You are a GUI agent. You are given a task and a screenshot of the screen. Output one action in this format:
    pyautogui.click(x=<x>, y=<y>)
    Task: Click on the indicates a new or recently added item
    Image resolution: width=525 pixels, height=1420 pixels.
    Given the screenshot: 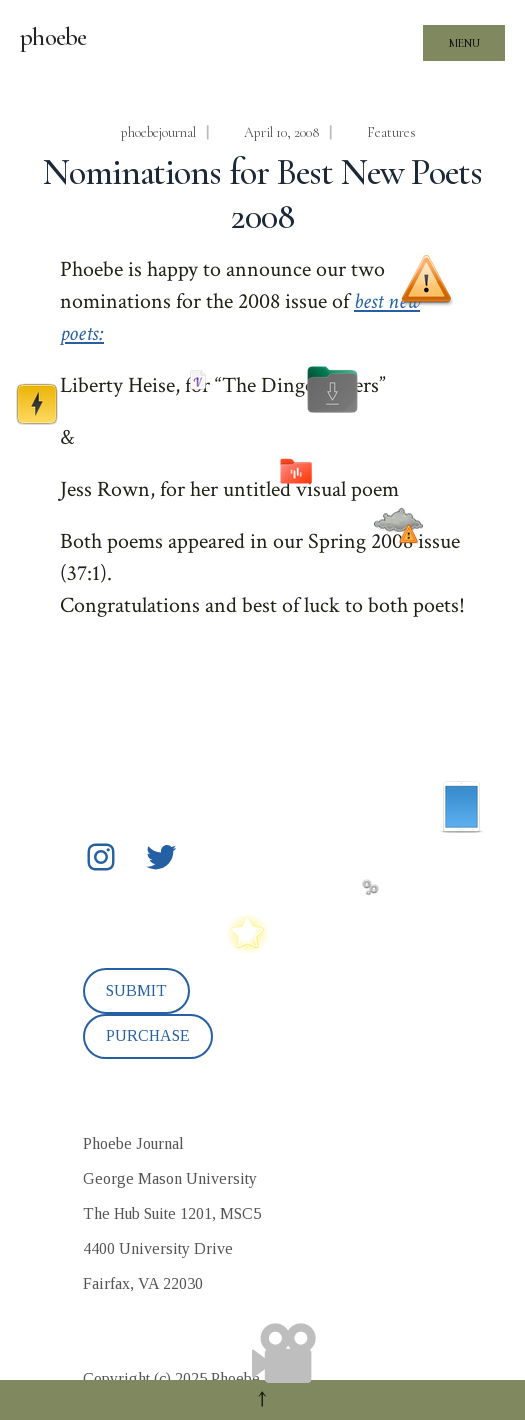 What is the action you would take?
    pyautogui.click(x=246, y=934)
    